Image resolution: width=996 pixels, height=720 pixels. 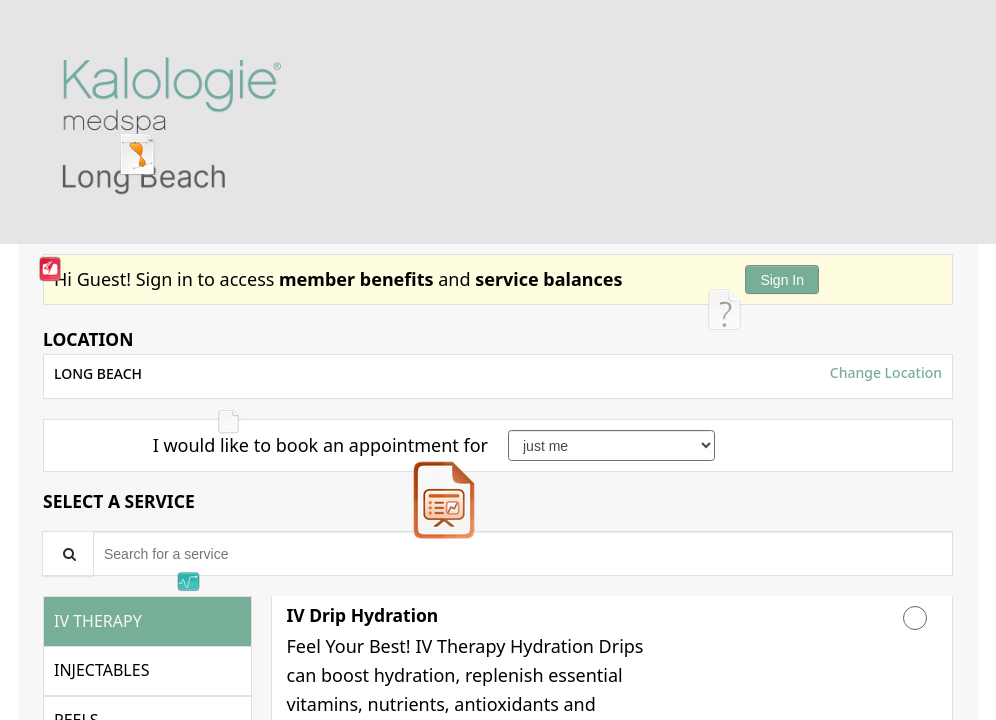 I want to click on open a vector drawing or illustration file, so click(x=138, y=154).